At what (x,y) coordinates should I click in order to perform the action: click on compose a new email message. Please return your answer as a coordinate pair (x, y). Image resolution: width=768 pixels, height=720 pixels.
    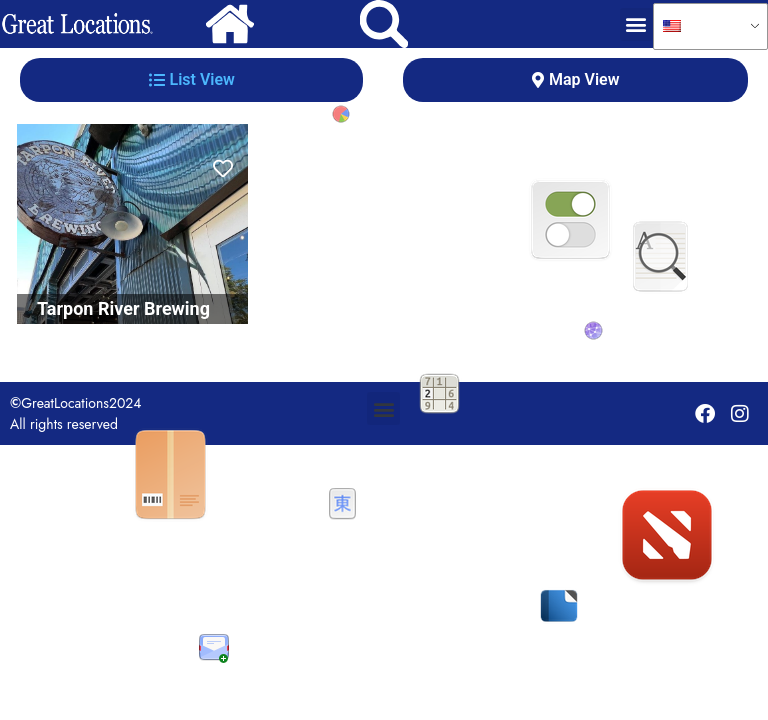
    Looking at the image, I should click on (214, 647).